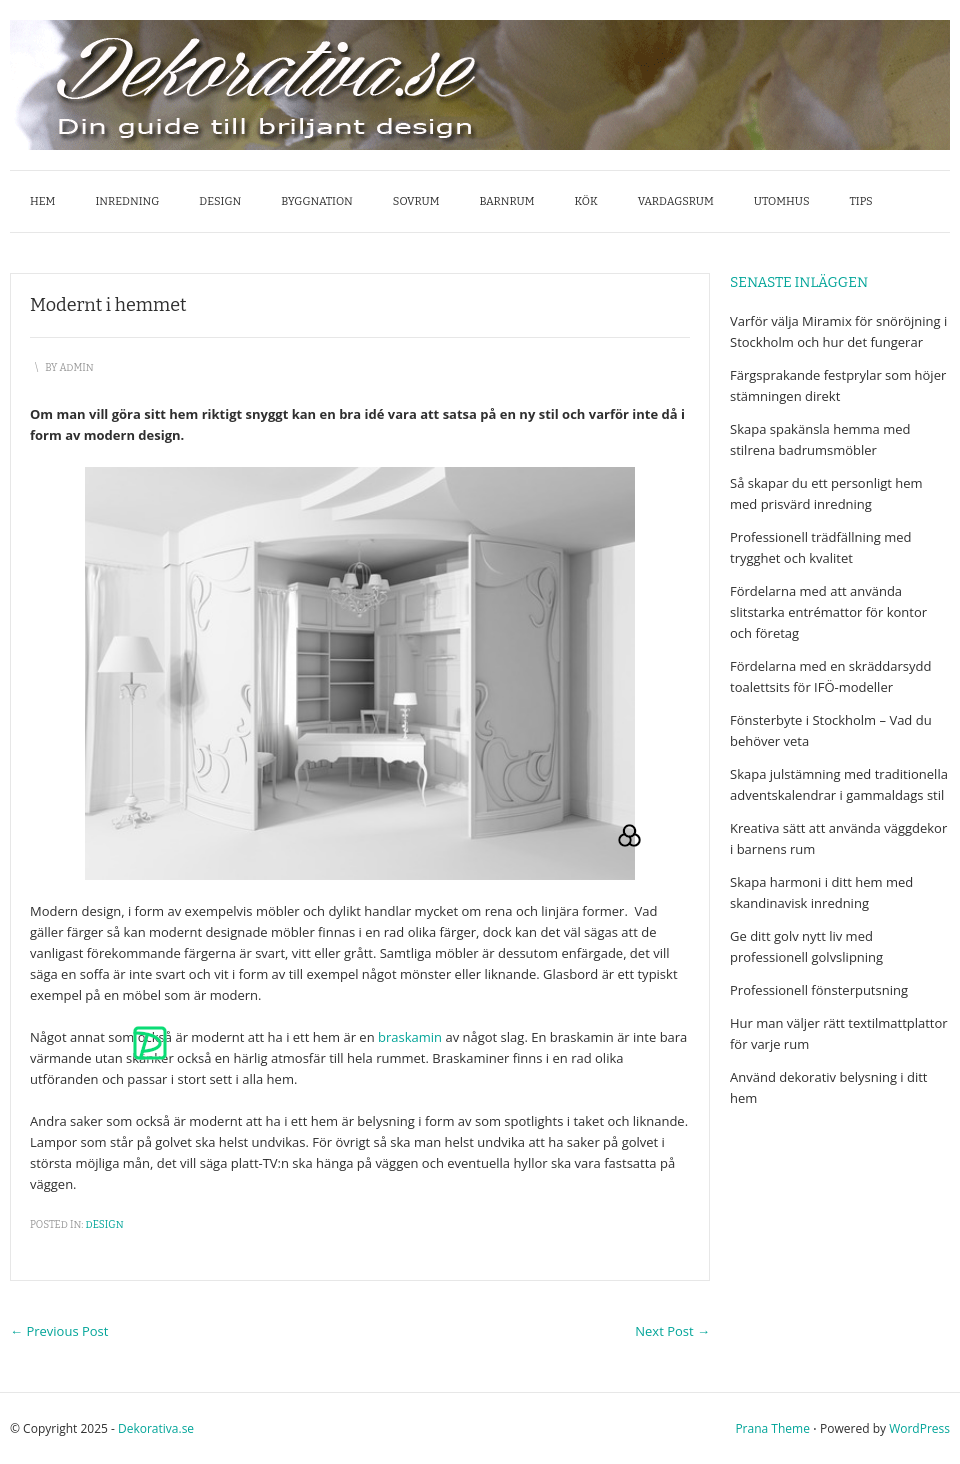  I want to click on apply filters to refine results, so click(629, 835).